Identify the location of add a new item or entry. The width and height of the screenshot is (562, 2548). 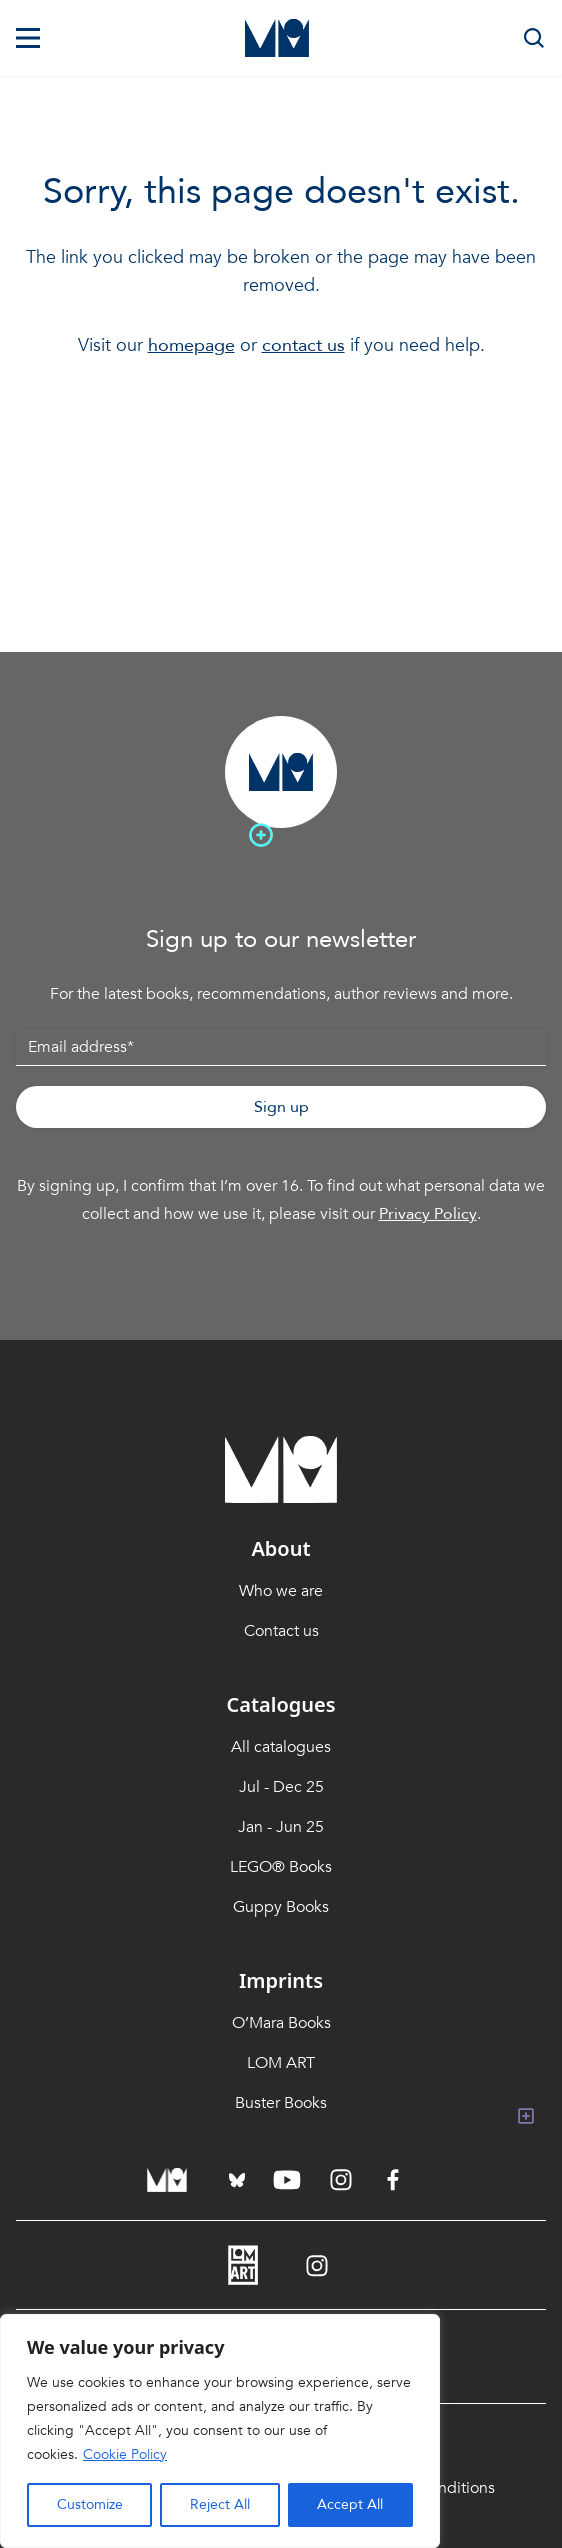
(526, 2116).